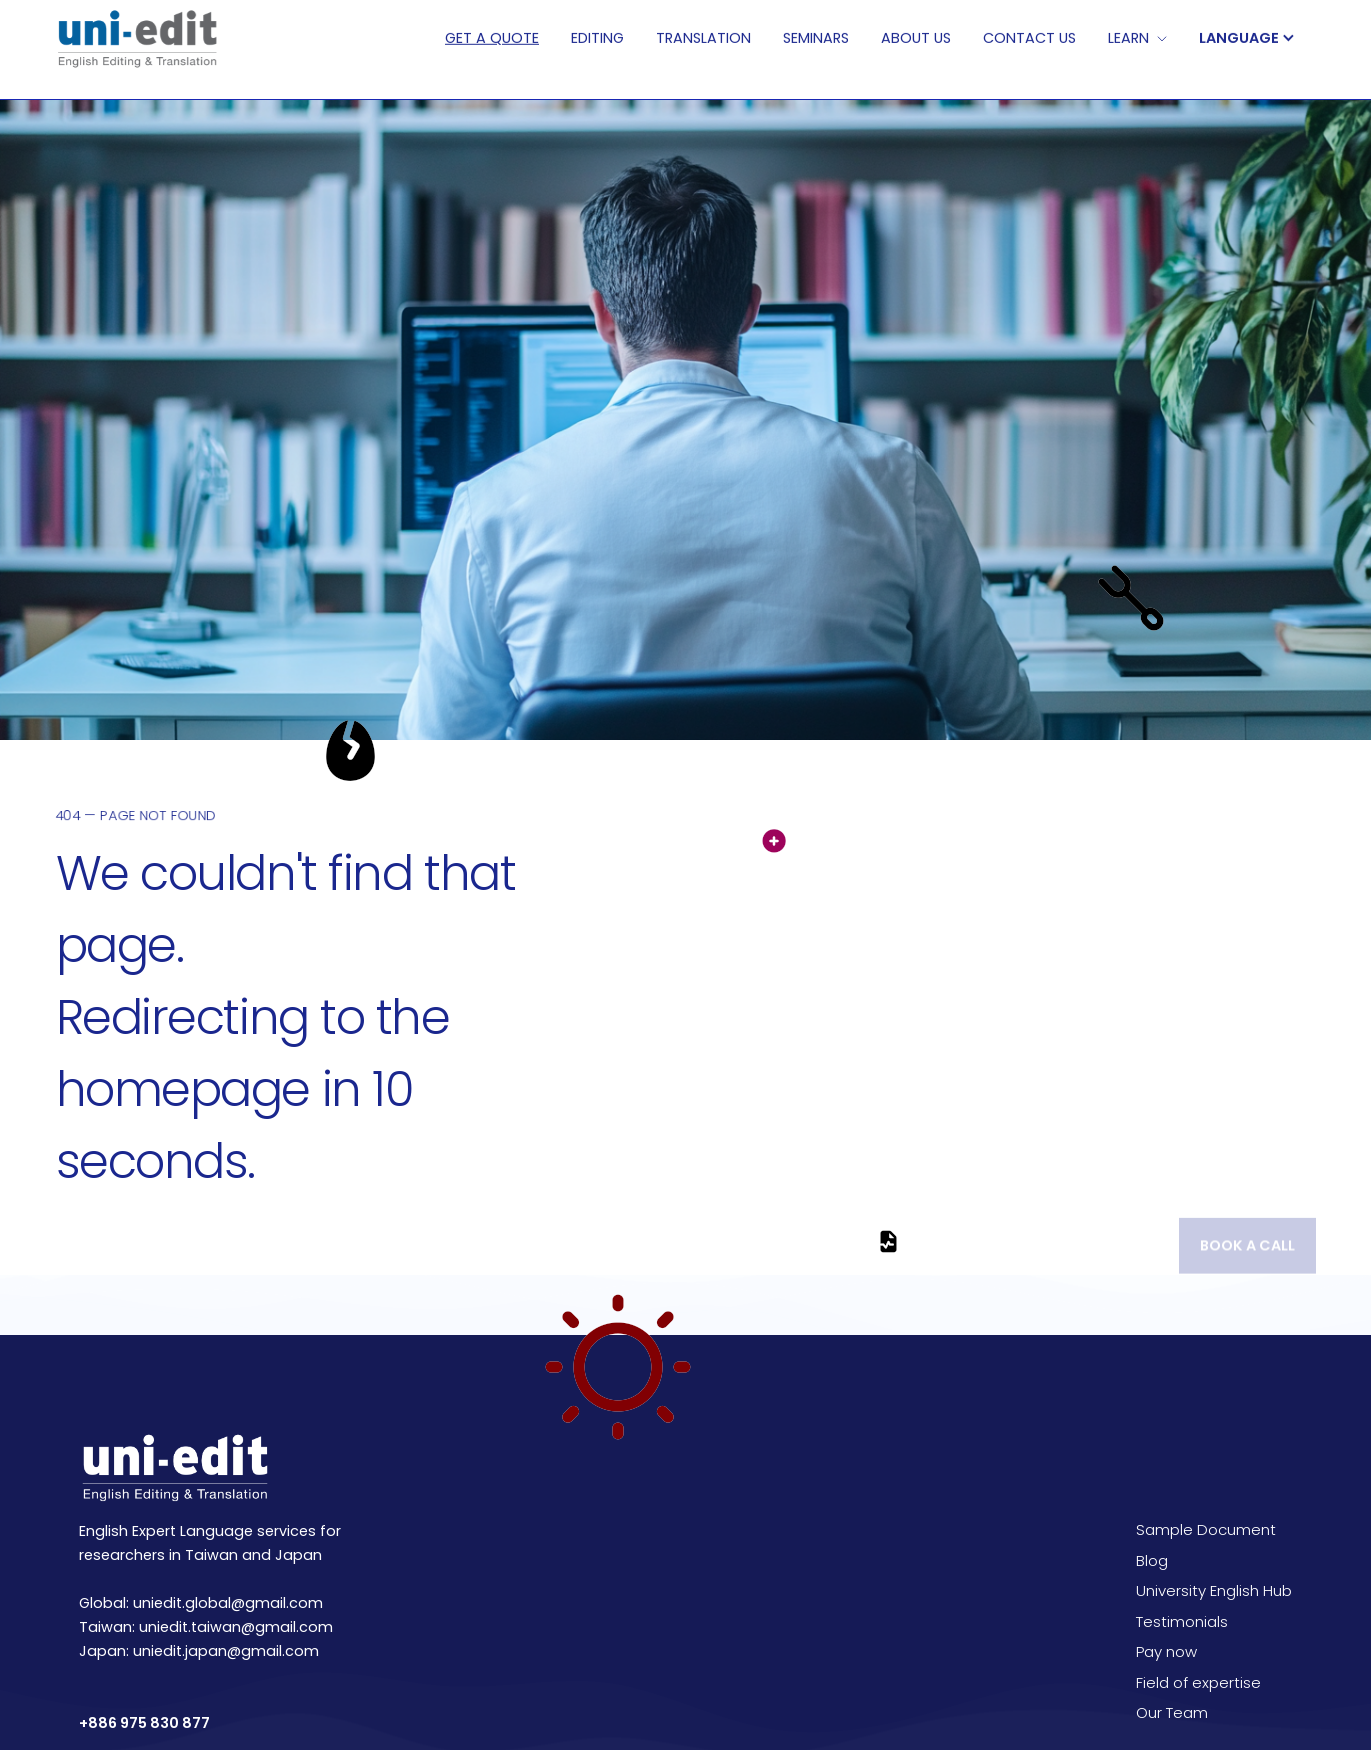 The width and height of the screenshot is (1371, 1750). I want to click on indicates a broken or damaged item, so click(350, 750).